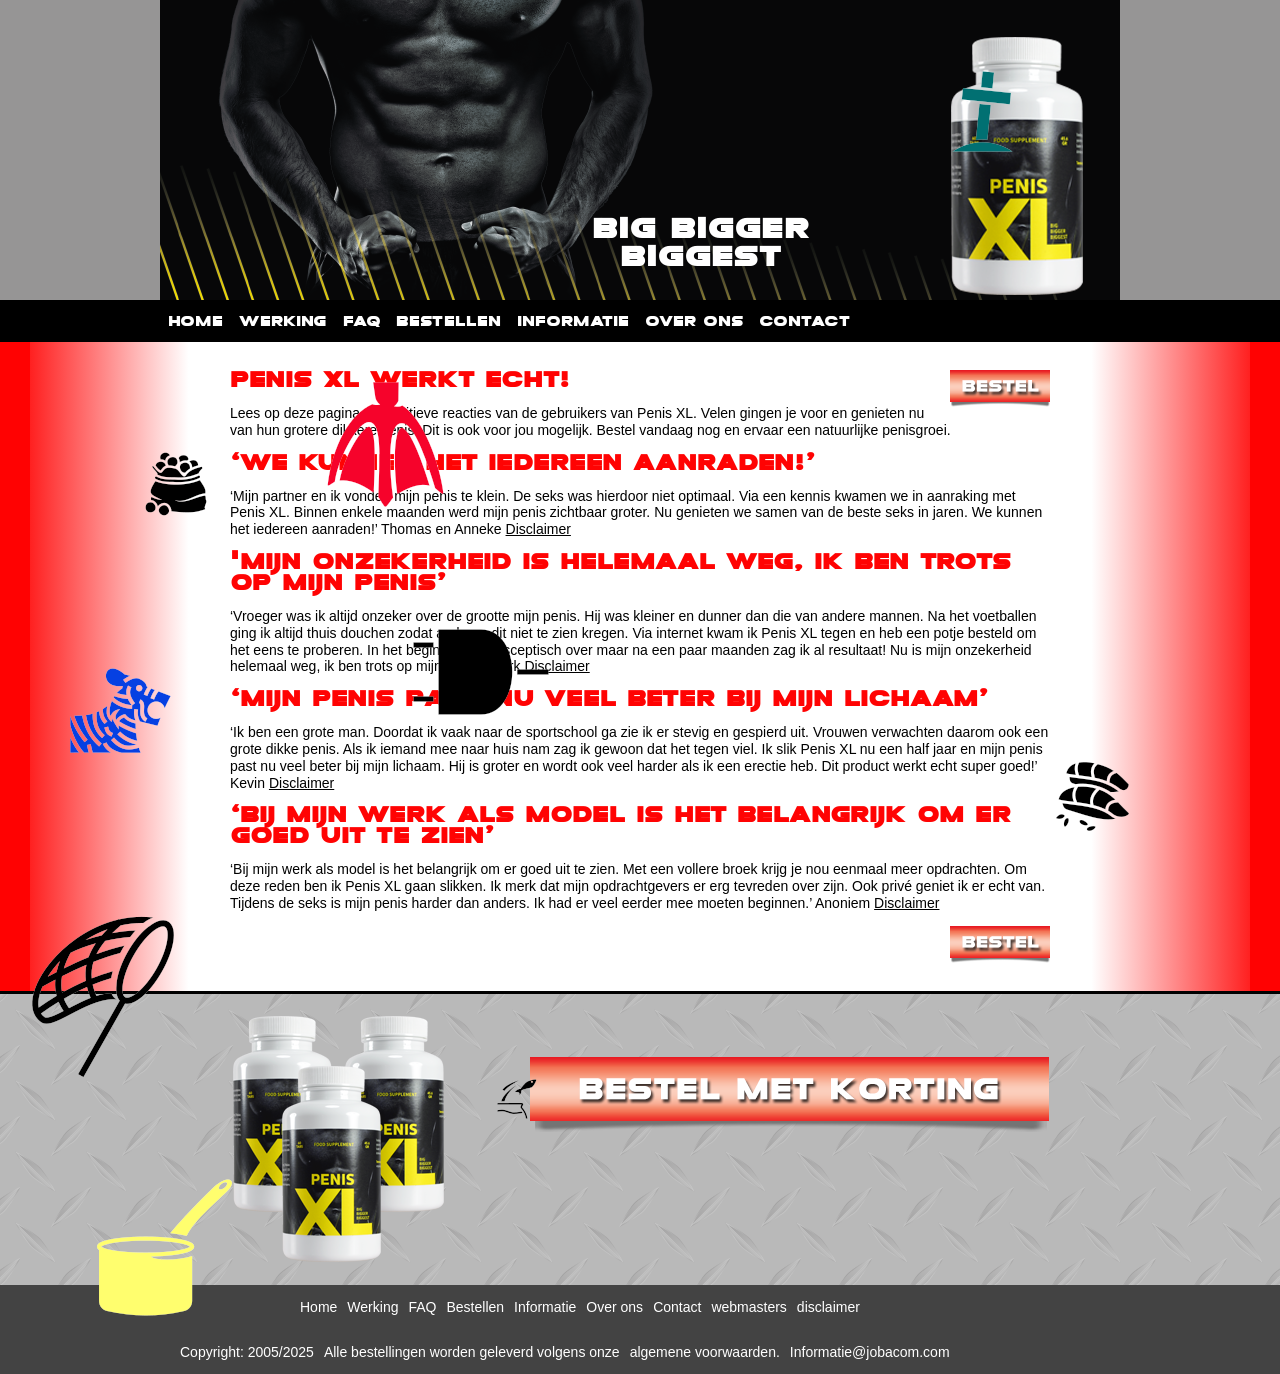 This screenshot has height=1374, width=1280. Describe the element at coordinates (176, 484) in the screenshot. I see `view your coin pouch or in-game currency` at that location.